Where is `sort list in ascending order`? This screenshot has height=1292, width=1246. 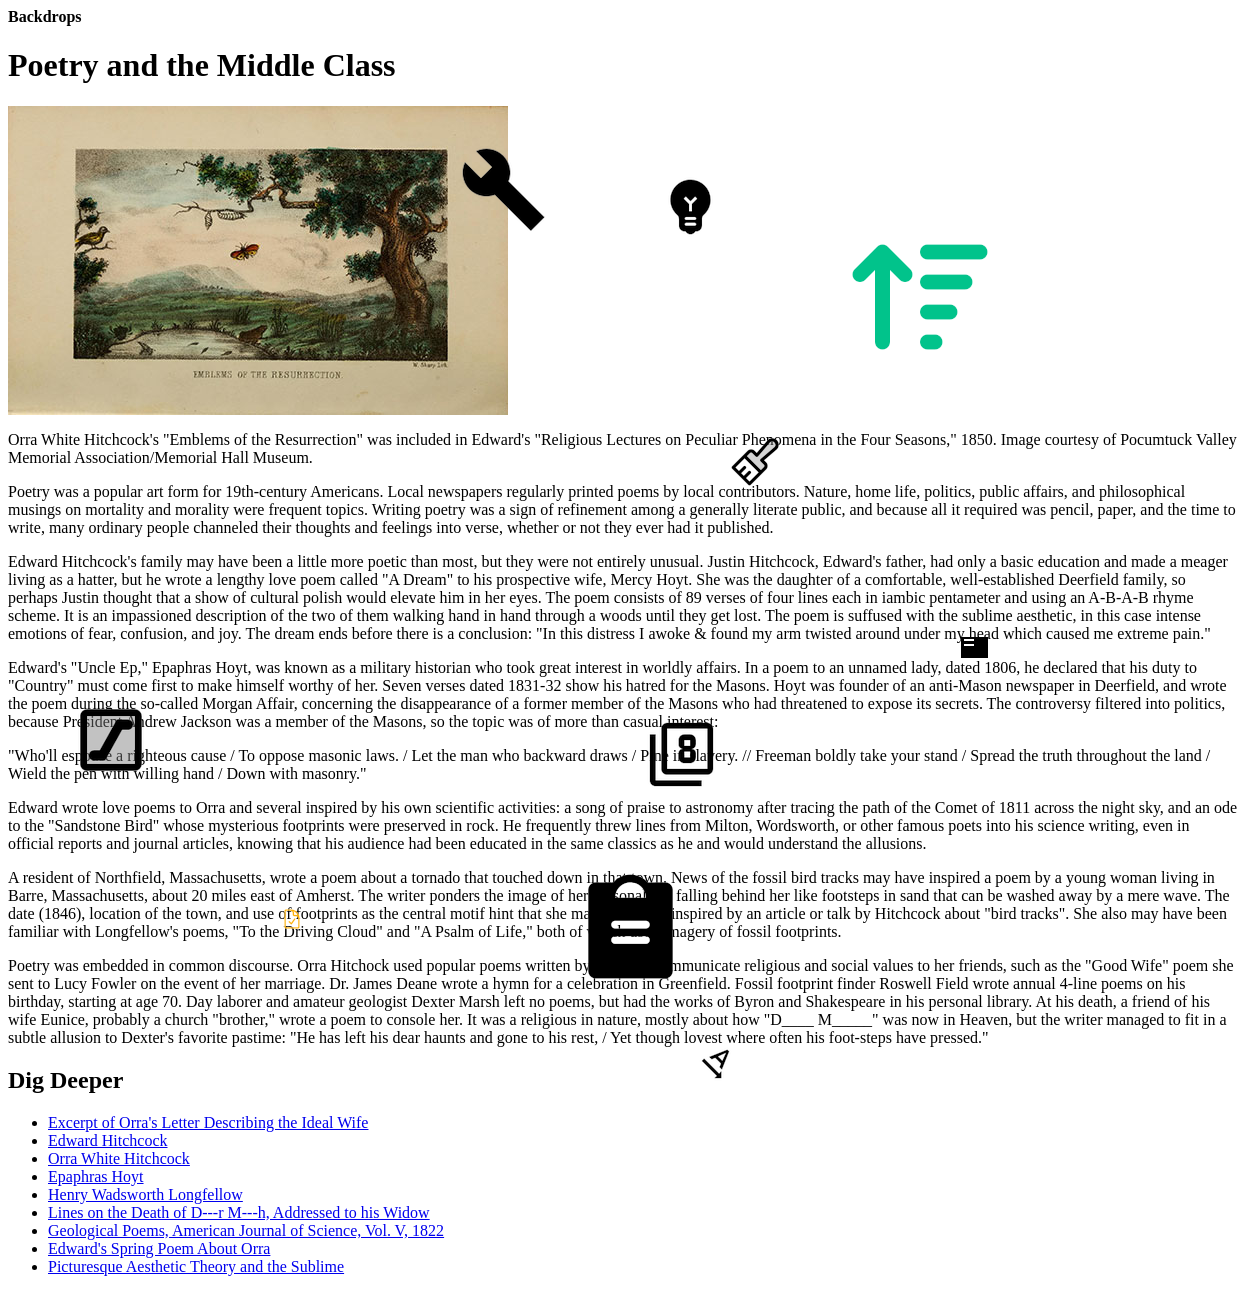 sort list in ascending order is located at coordinates (920, 297).